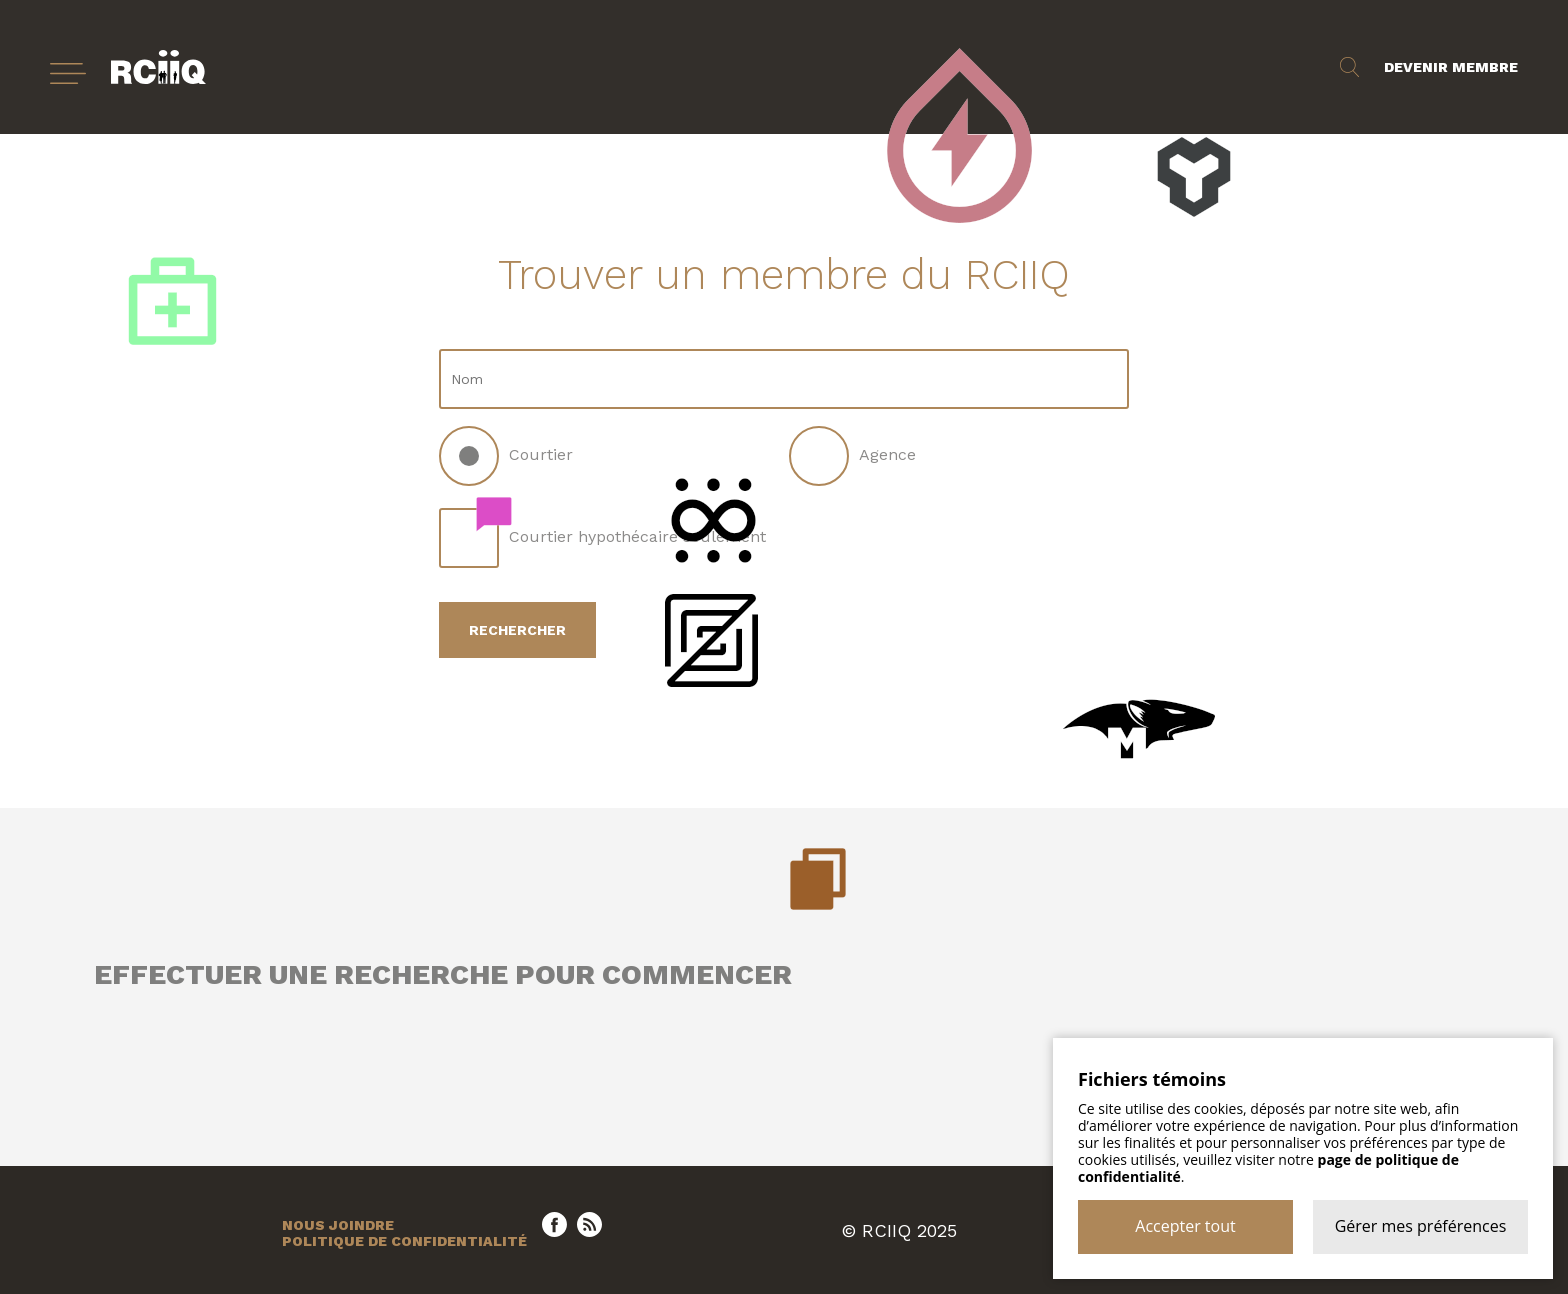 Image resolution: width=1568 pixels, height=1294 pixels. What do you see at coordinates (172, 305) in the screenshot?
I see `access first aid or medical resources` at bounding box center [172, 305].